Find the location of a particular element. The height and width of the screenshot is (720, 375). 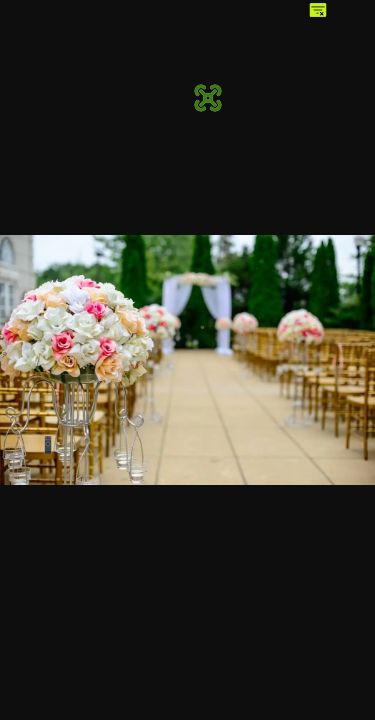

access drone controls is located at coordinates (208, 98).